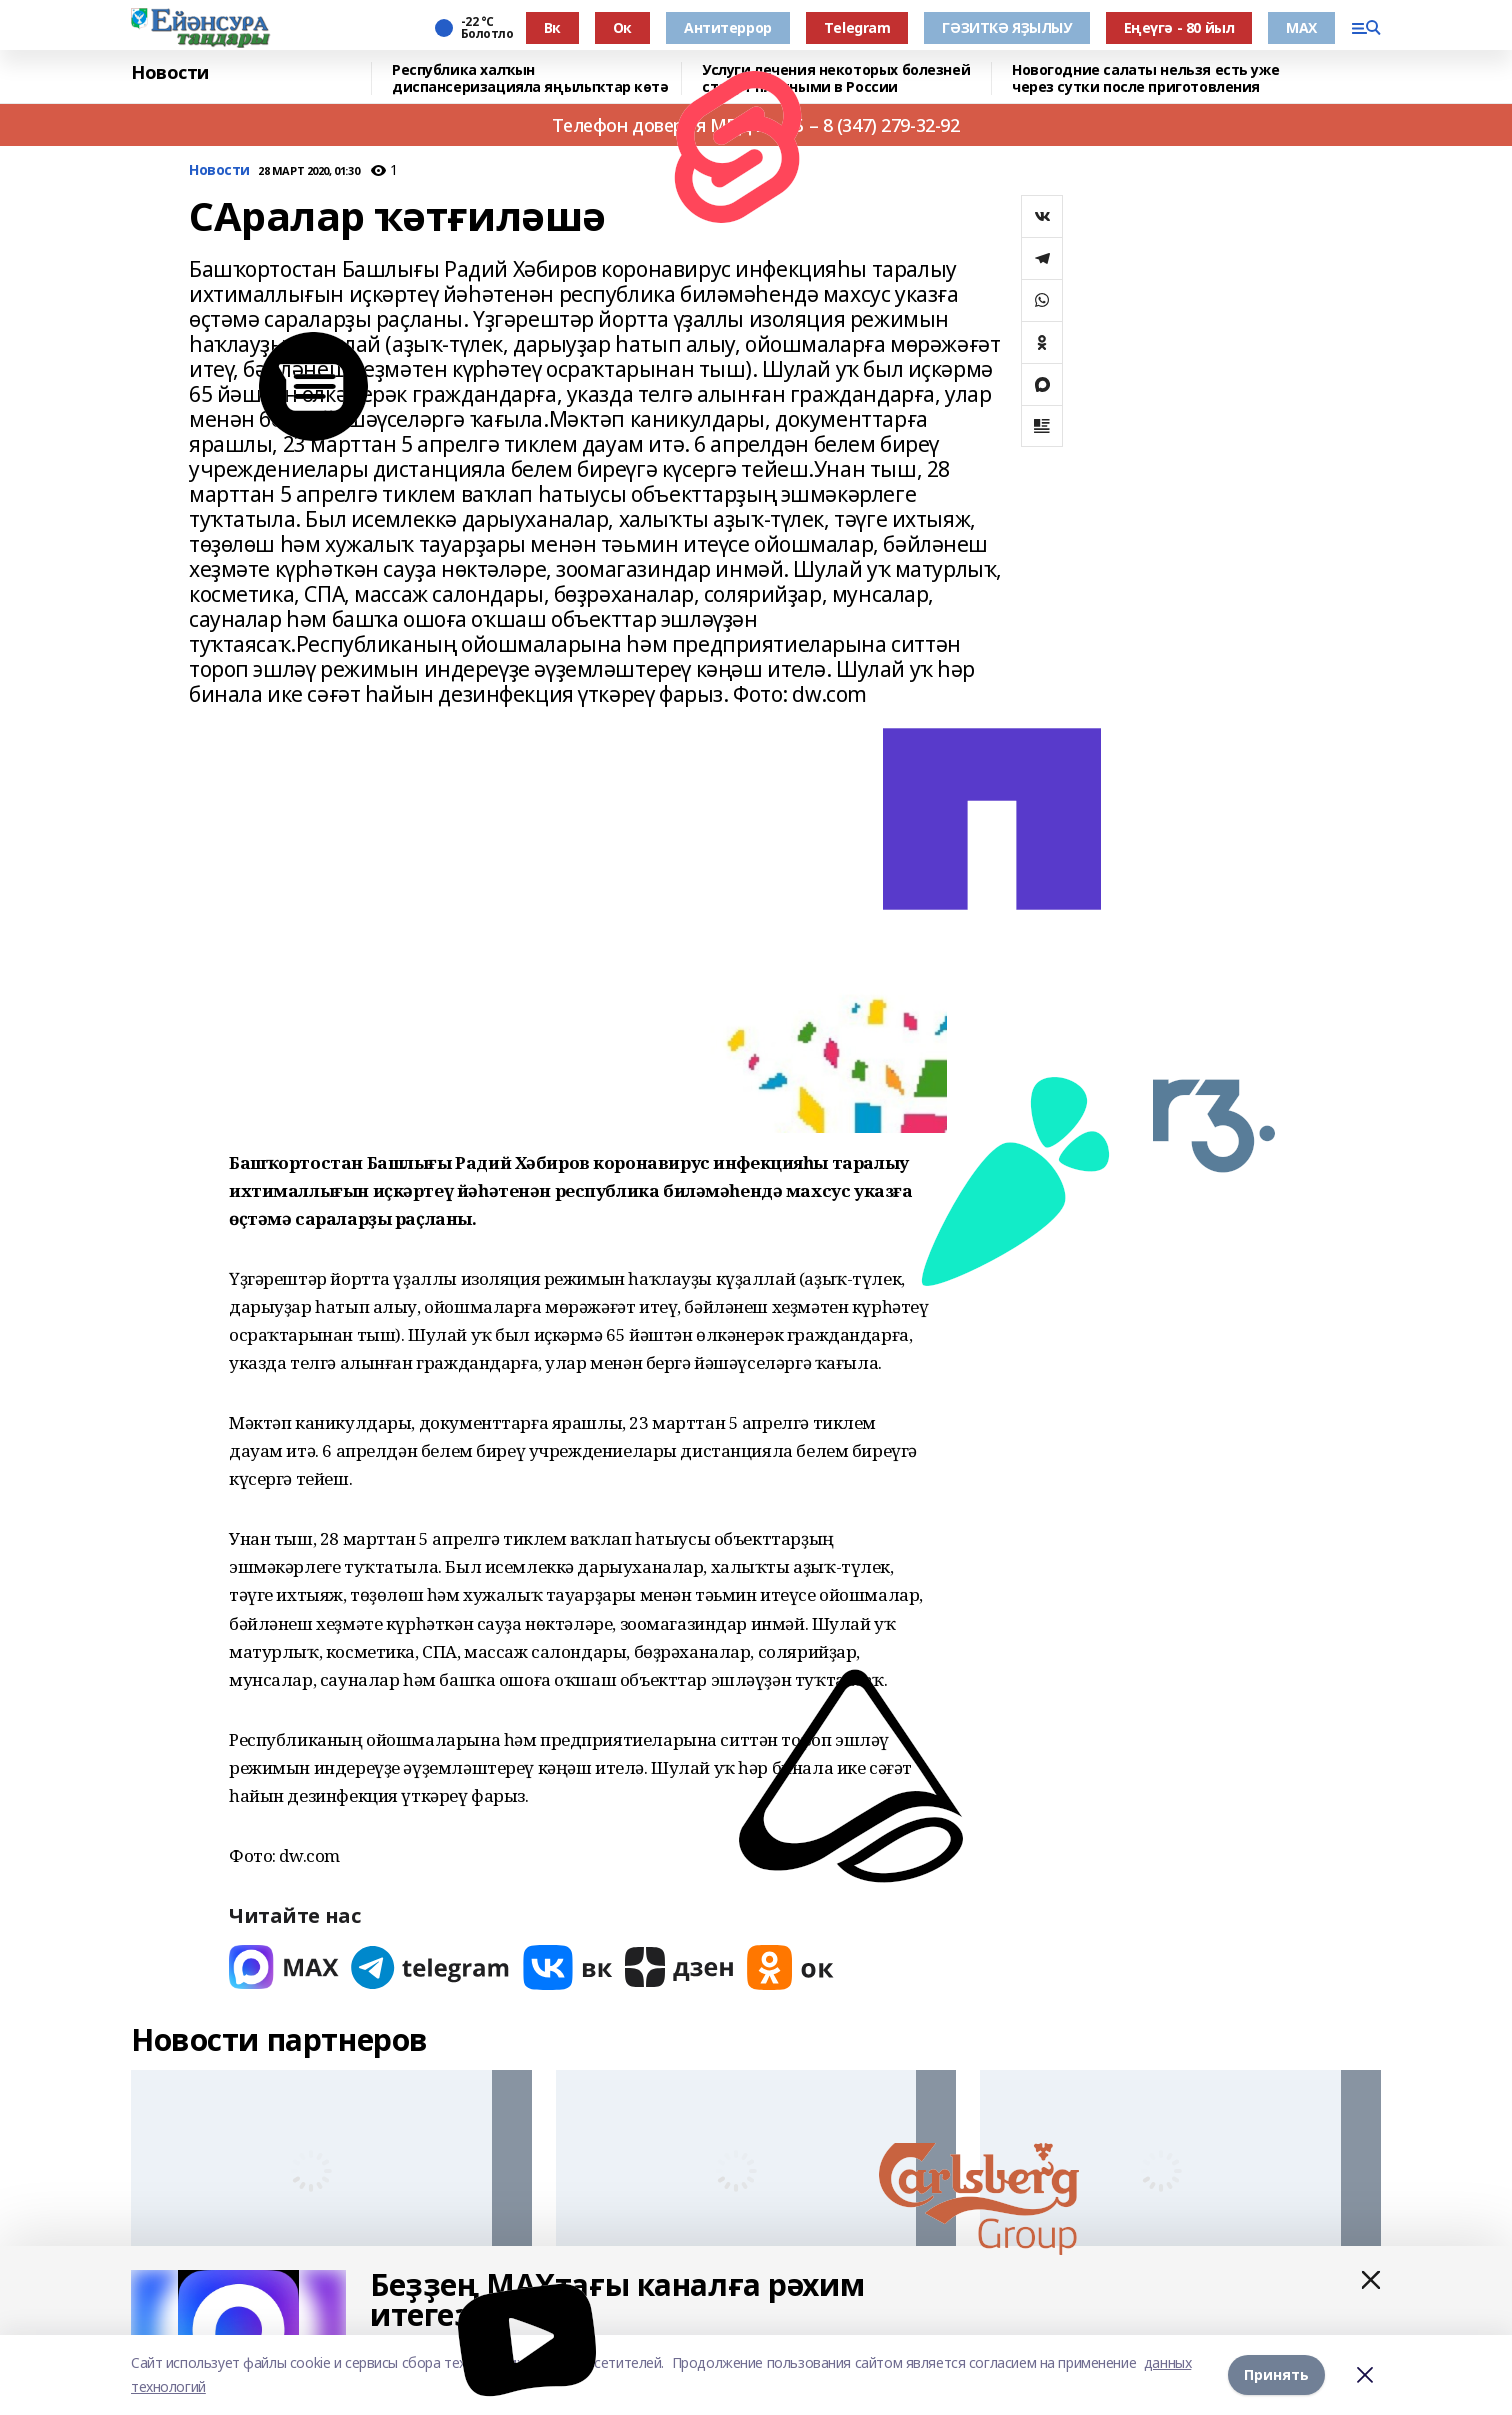  I want to click on NetApp company logo, so click(992, 819).